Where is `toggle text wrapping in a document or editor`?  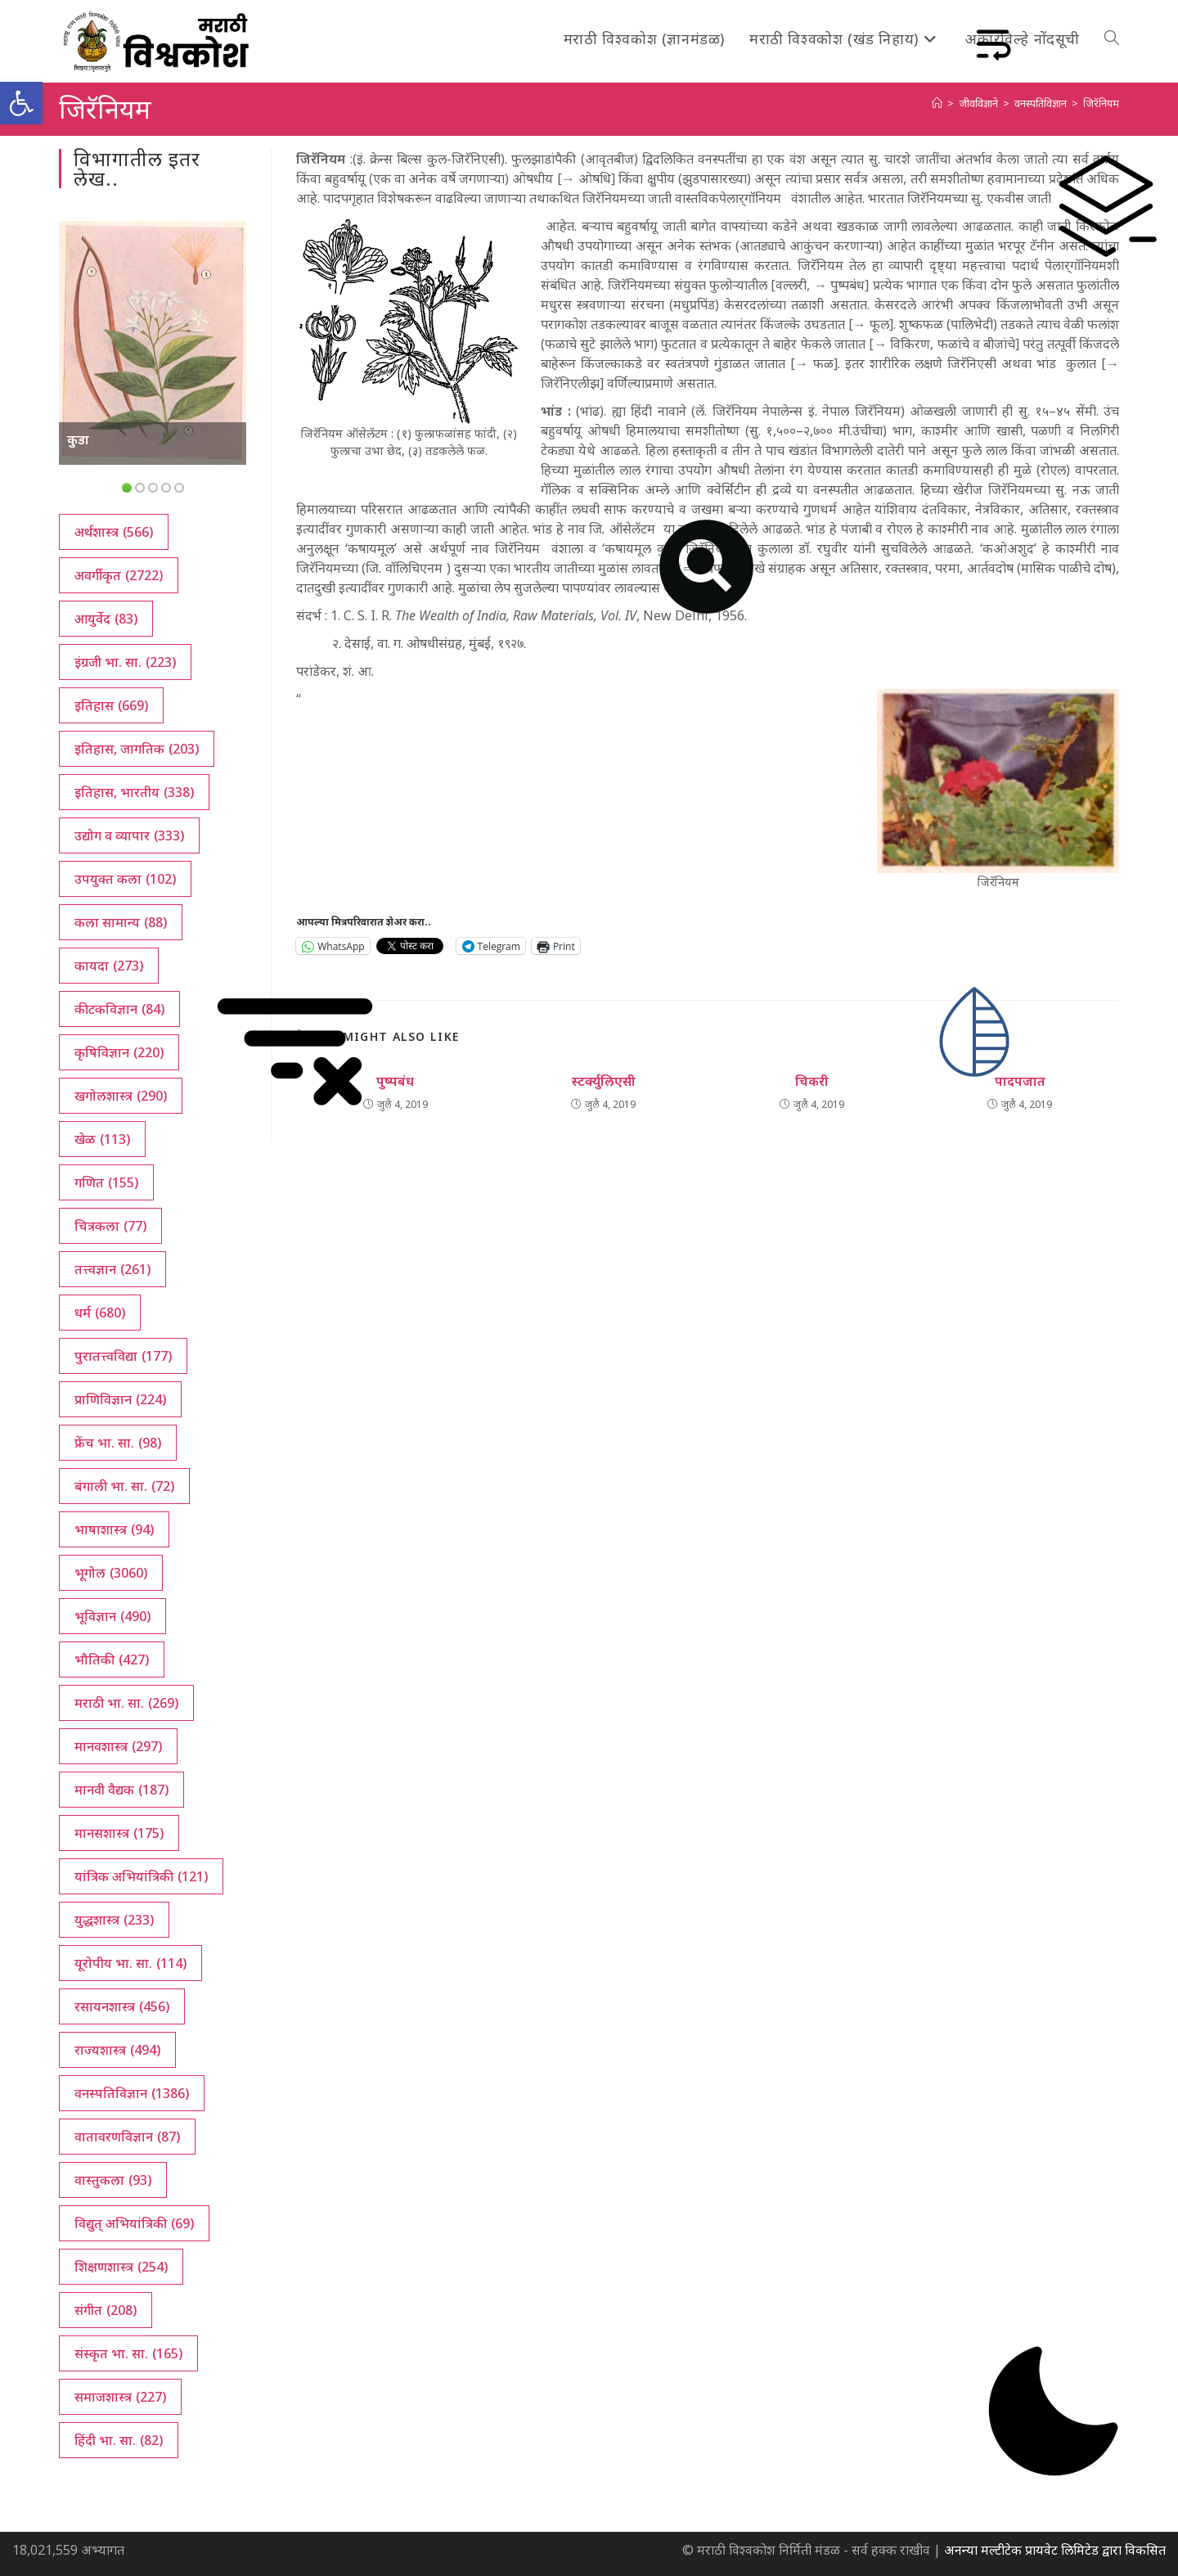
toggle text wrapping in a document or editor is located at coordinates (992, 43).